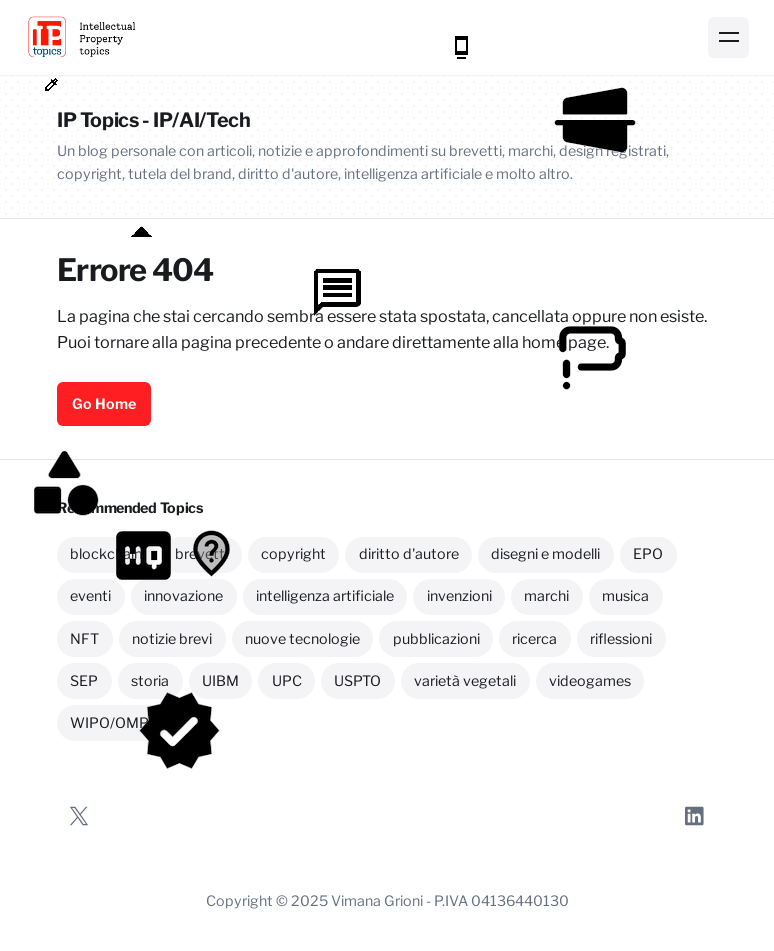 Image resolution: width=774 pixels, height=951 pixels. Describe the element at coordinates (595, 120) in the screenshot. I see `toggle perspective view mode` at that location.